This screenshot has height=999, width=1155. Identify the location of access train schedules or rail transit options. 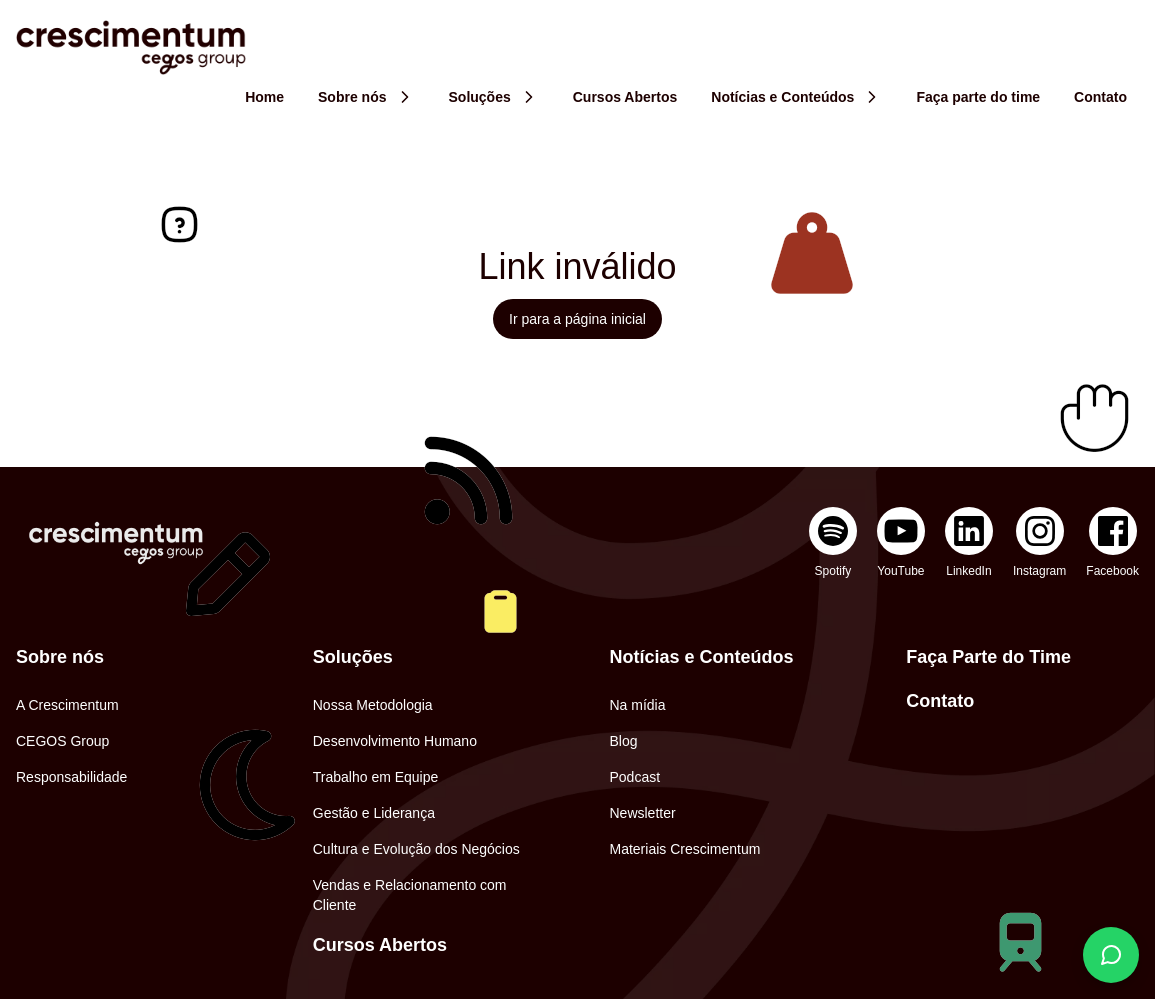
(1020, 940).